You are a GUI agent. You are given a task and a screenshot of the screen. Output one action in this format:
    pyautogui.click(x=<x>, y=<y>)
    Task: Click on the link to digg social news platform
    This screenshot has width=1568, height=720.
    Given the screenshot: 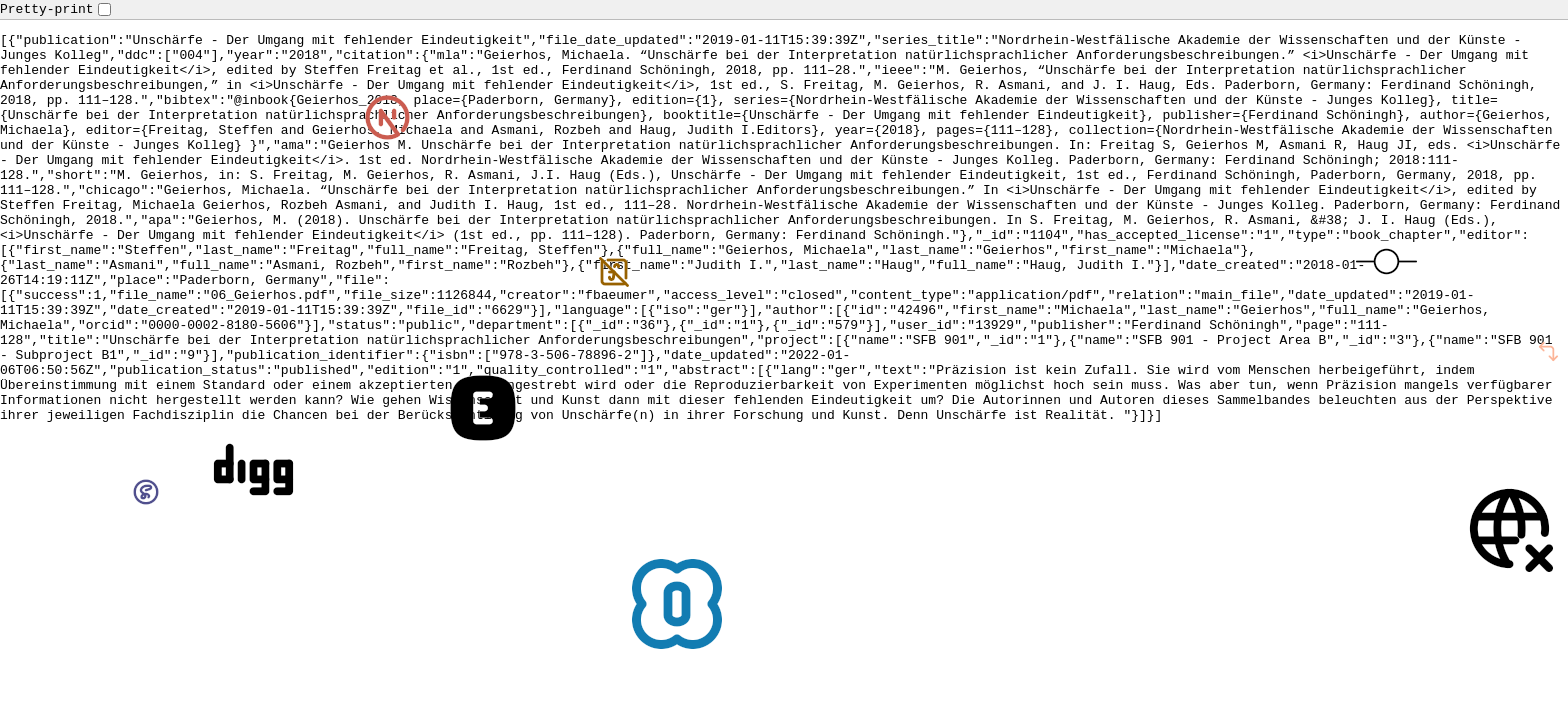 What is the action you would take?
    pyautogui.click(x=253, y=467)
    